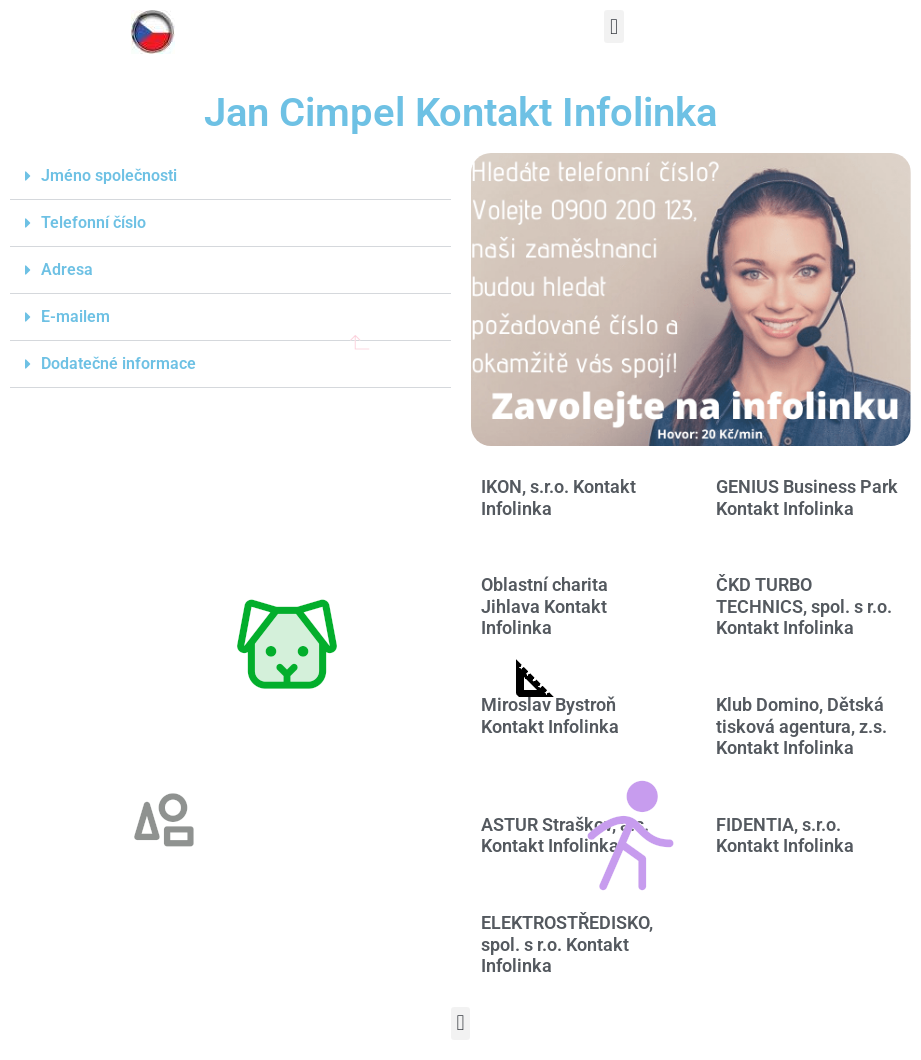 The width and height of the screenshot is (921, 1060). Describe the element at coordinates (535, 678) in the screenshot. I see `measure area or dimensions` at that location.